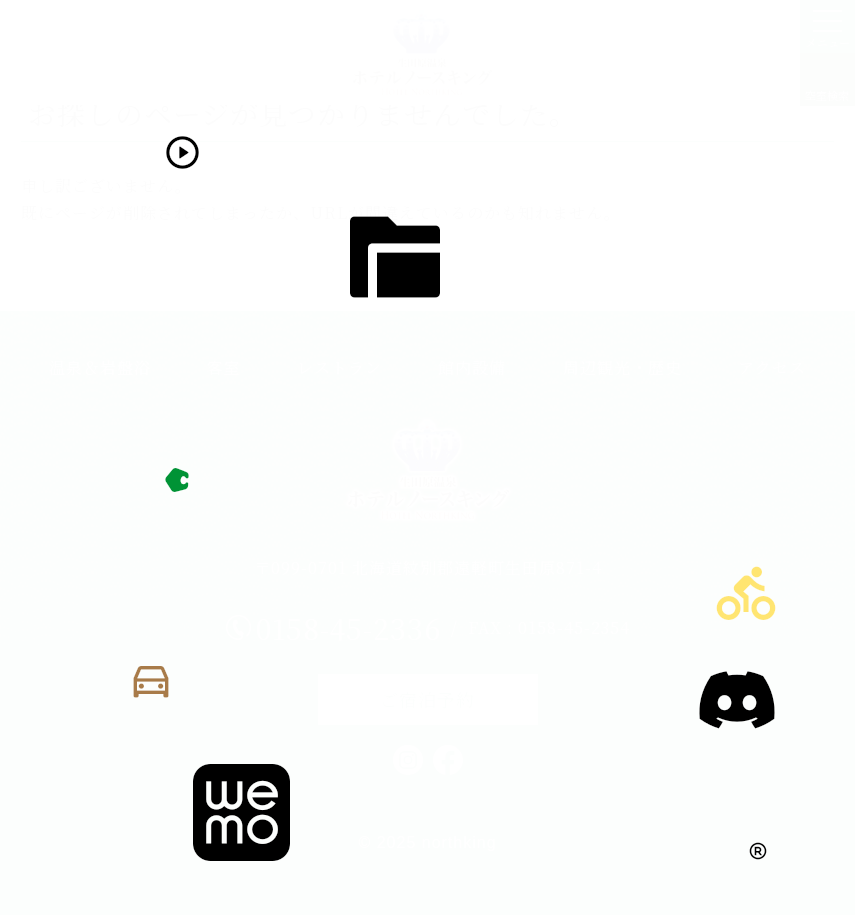 Image resolution: width=855 pixels, height=915 pixels. What do you see at coordinates (758, 851) in the screenshot?
I see `indicates a registered trademark` at bounding box center [758, 851].